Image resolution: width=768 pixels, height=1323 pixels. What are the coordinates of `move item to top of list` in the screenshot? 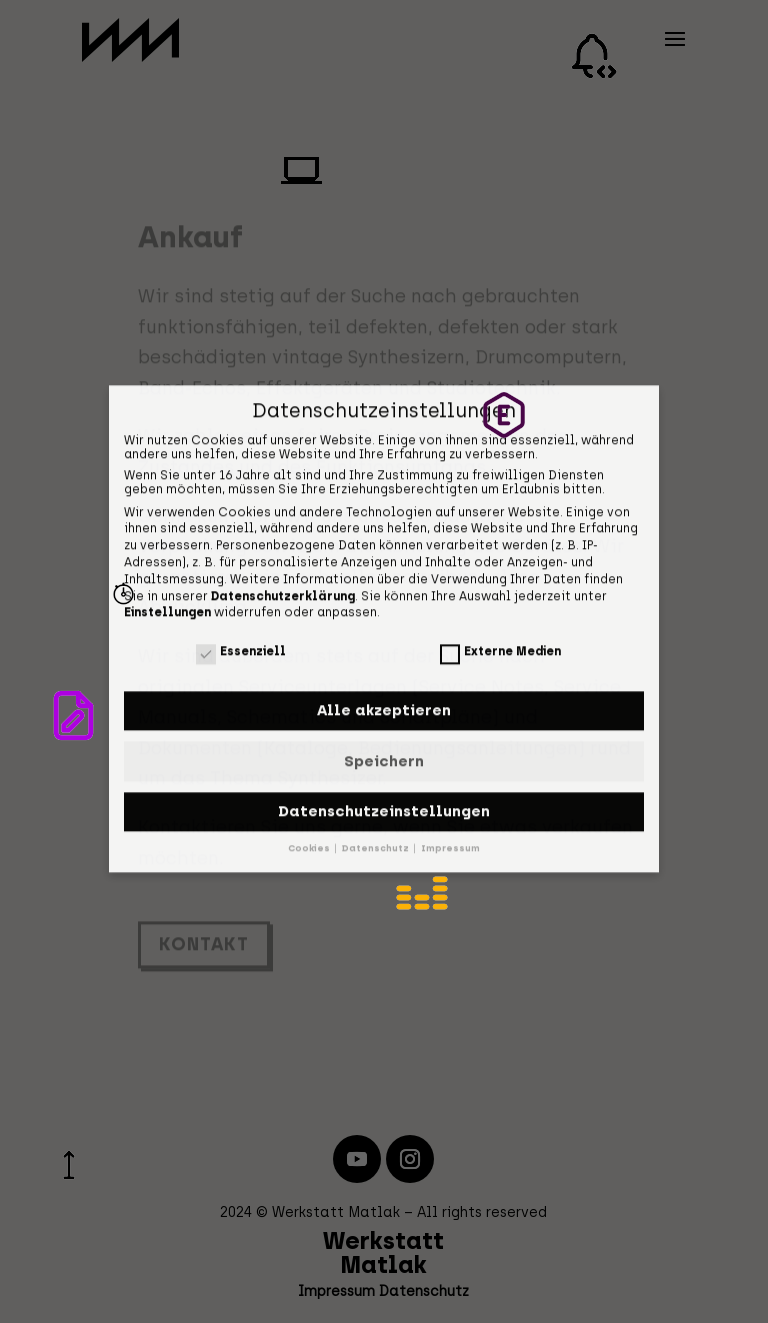 It's located at (69, 1165).